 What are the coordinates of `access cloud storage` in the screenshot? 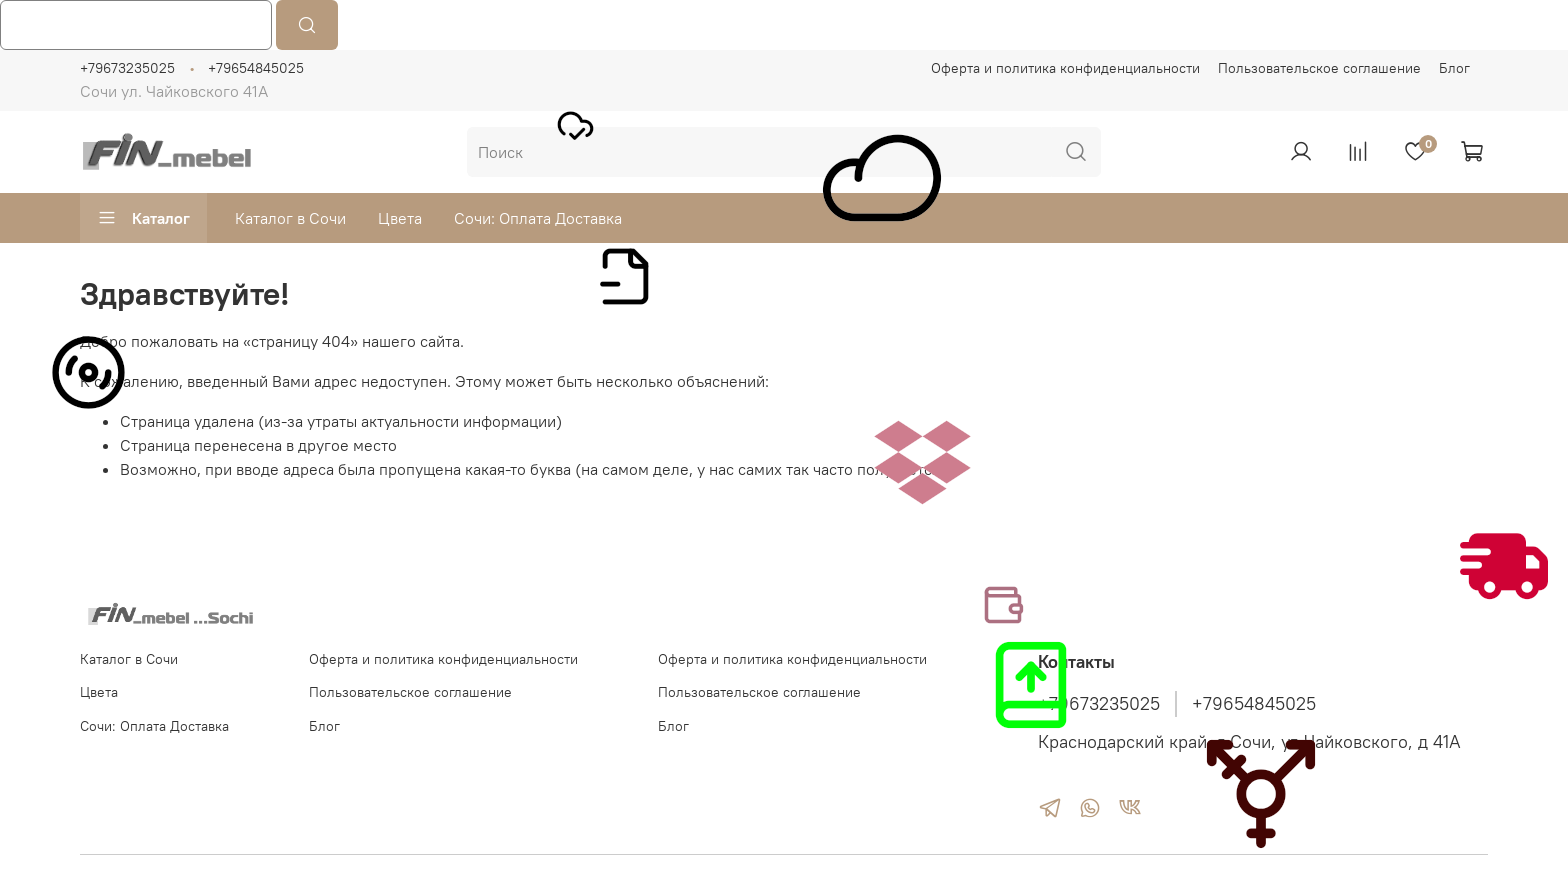 It's located at (882, 178).